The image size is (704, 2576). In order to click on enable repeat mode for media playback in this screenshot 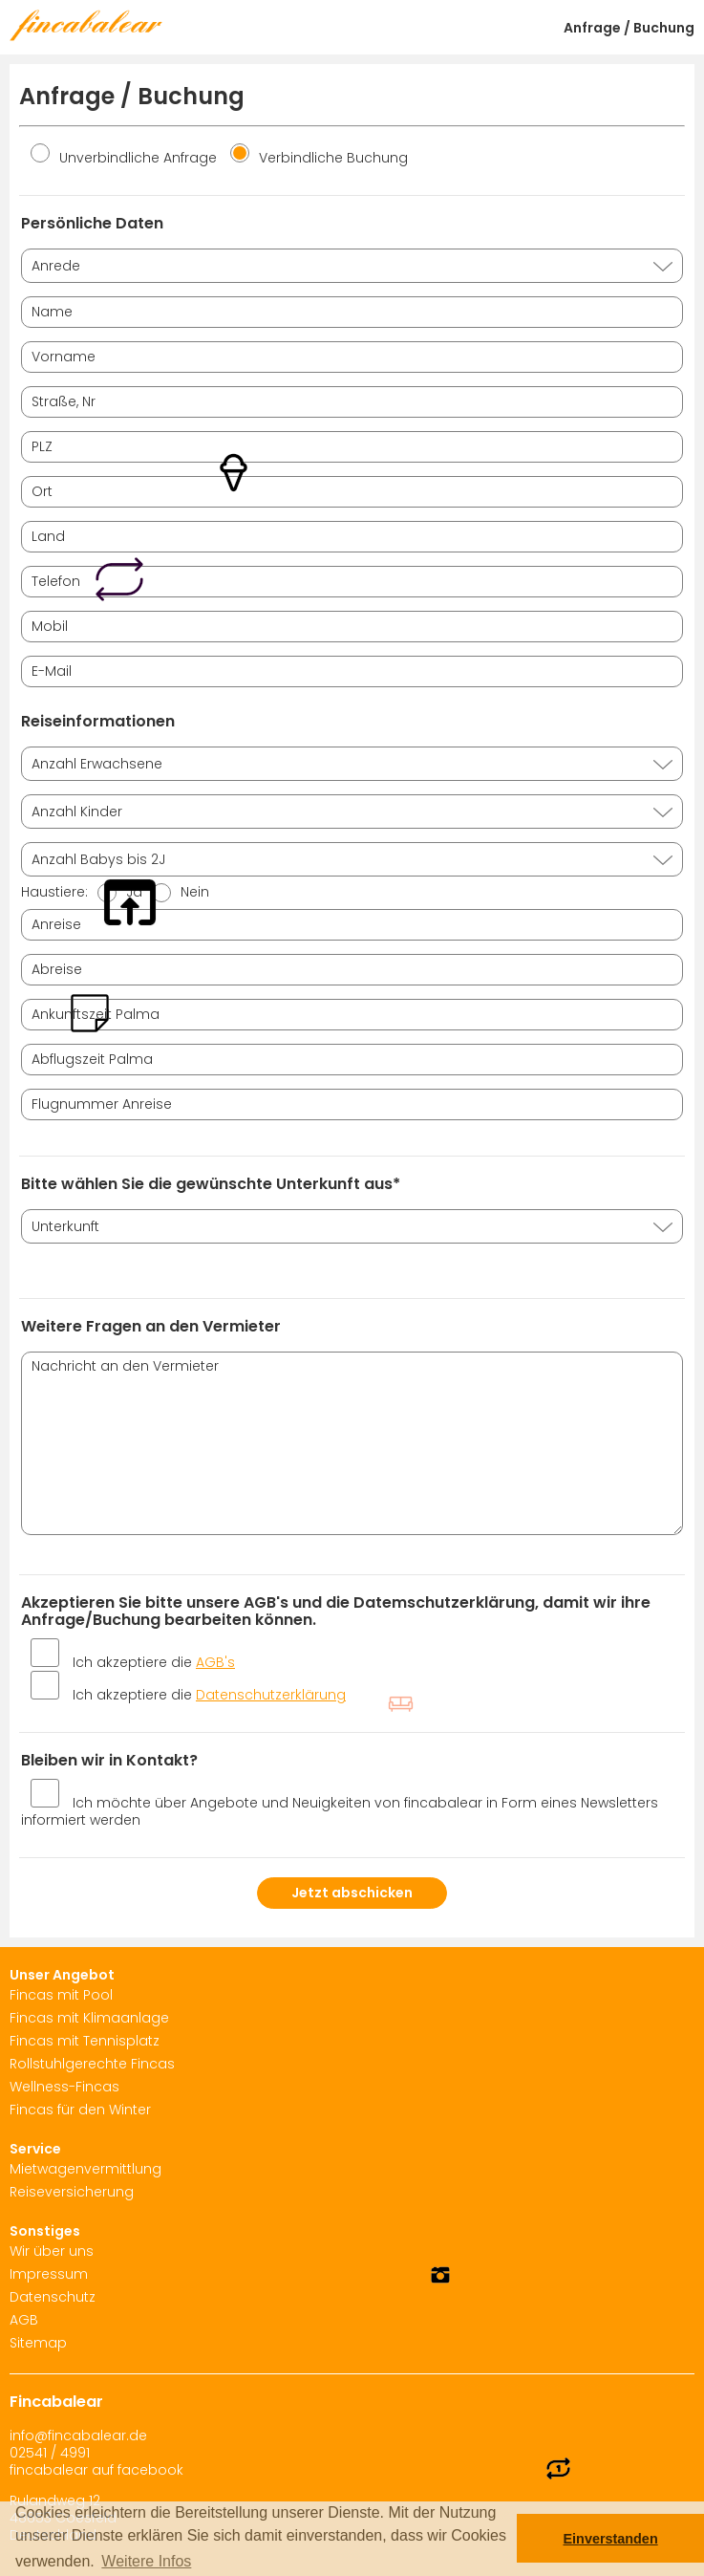, I will do `click(119, 579)`.